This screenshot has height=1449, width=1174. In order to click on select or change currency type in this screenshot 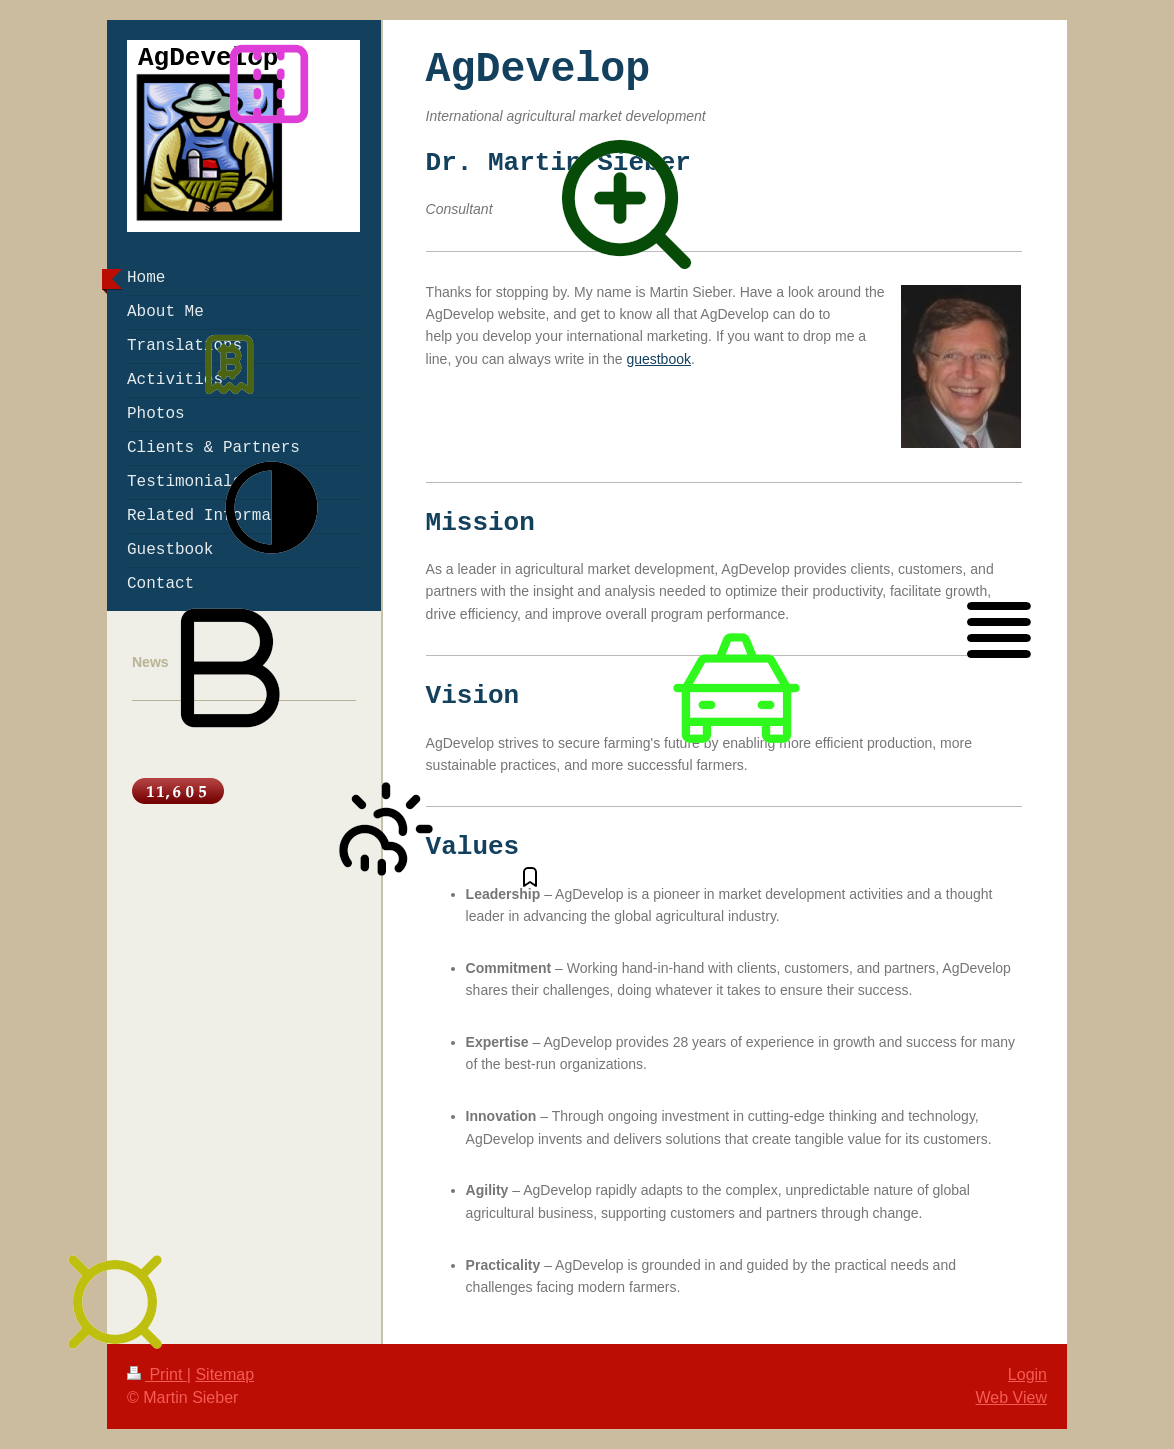, I will do `click(115, 1302)`.